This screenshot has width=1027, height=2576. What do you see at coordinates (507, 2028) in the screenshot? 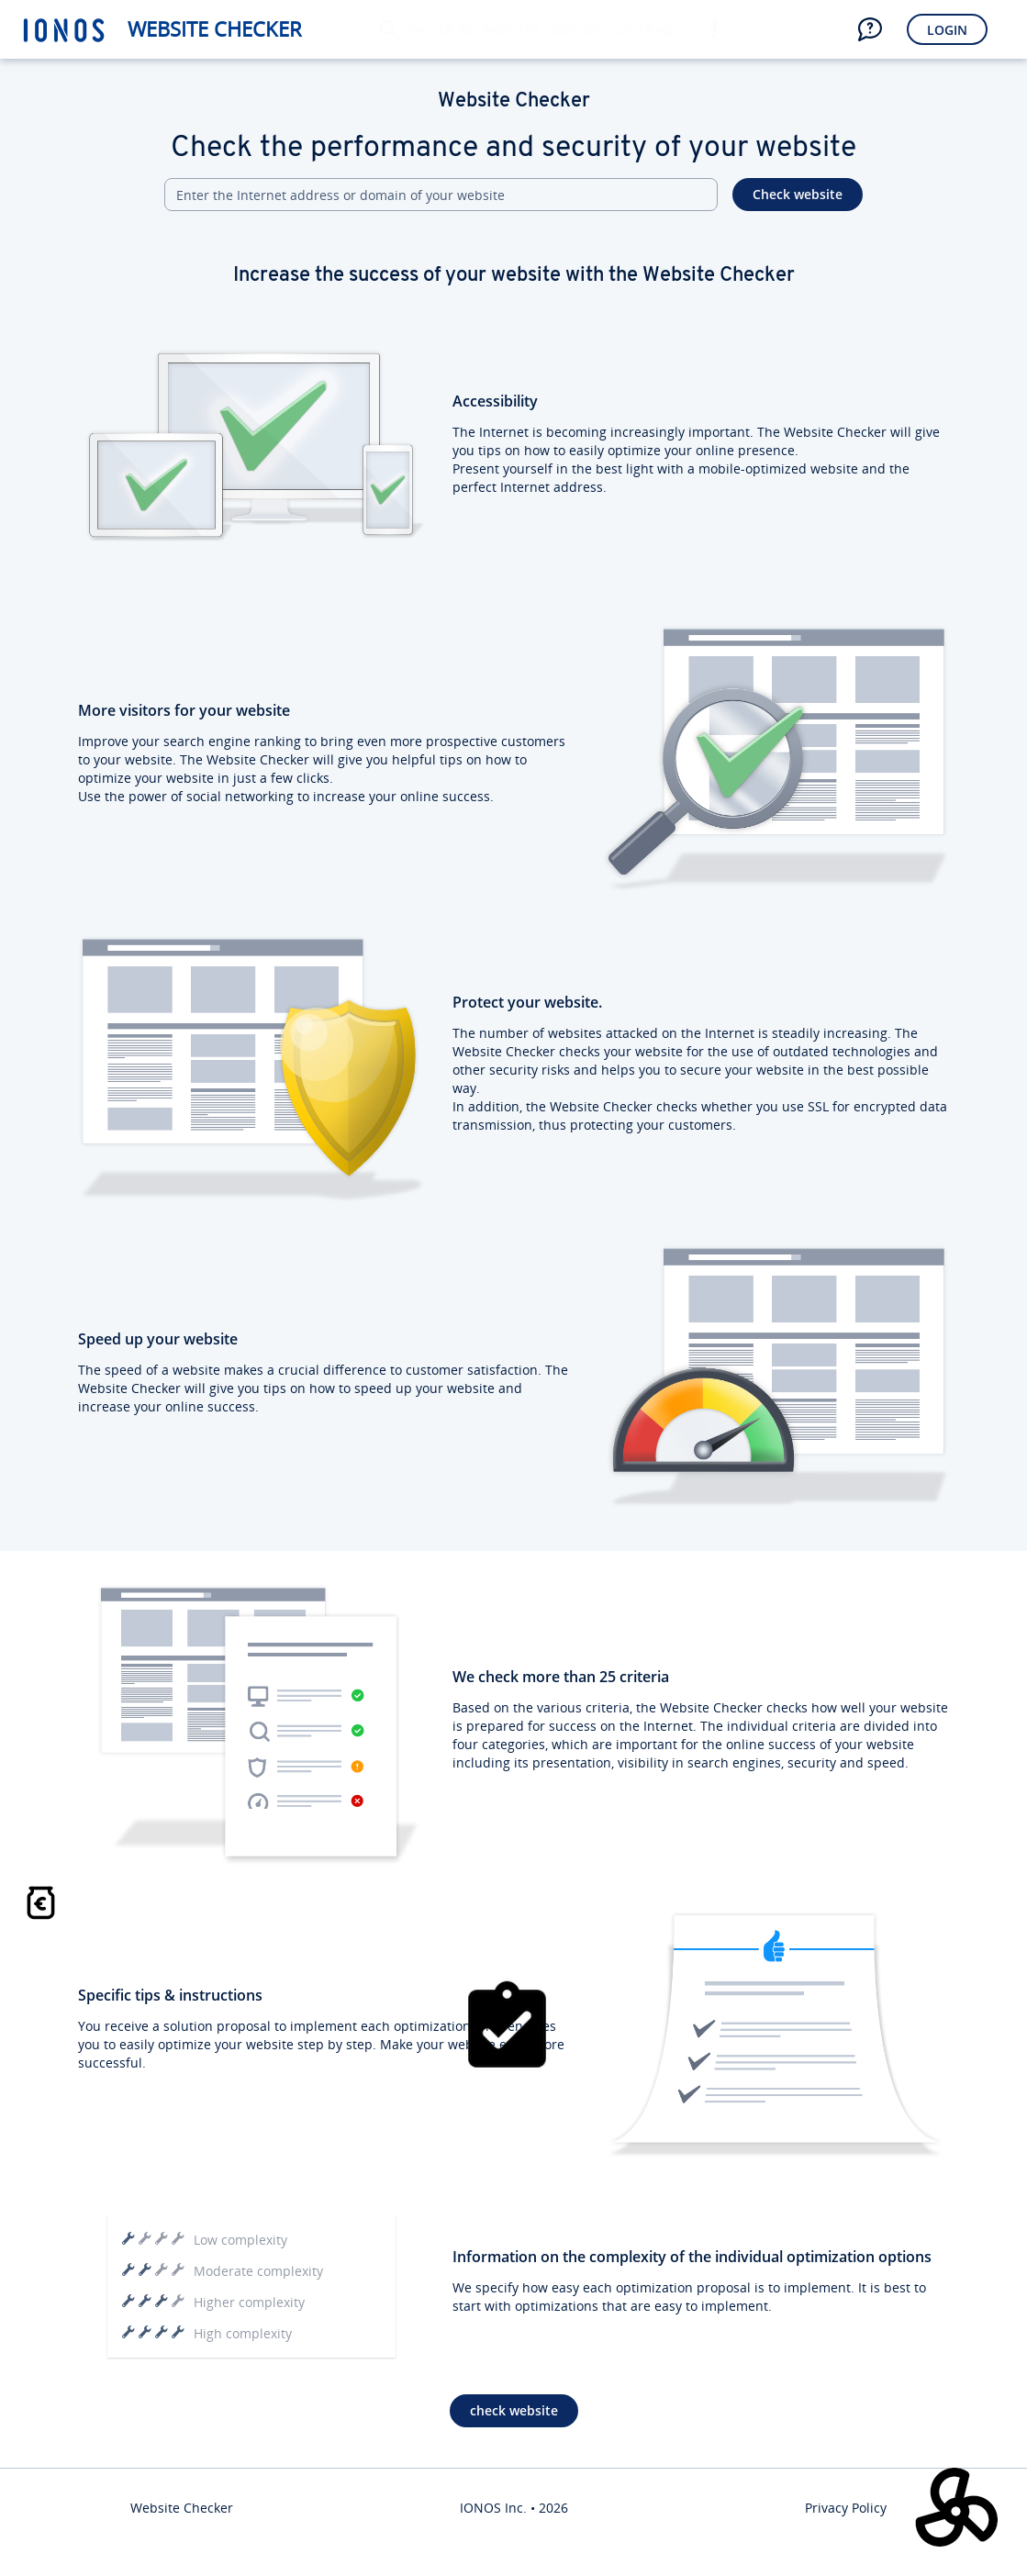
I see `view completed tasks or assignments` at bounding box center [507, 2028].